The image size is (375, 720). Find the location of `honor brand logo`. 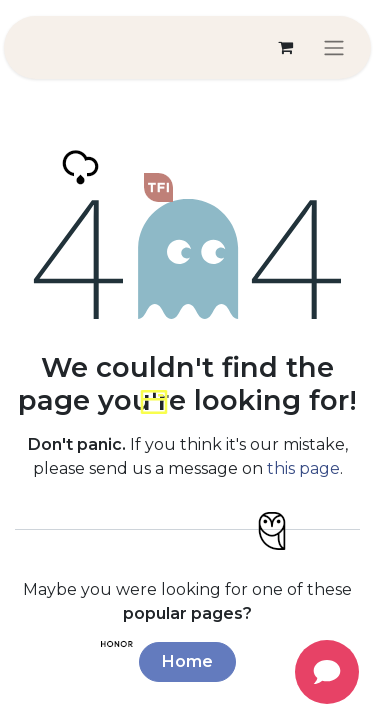

honor brand logo is located at coordinates (117, 644).